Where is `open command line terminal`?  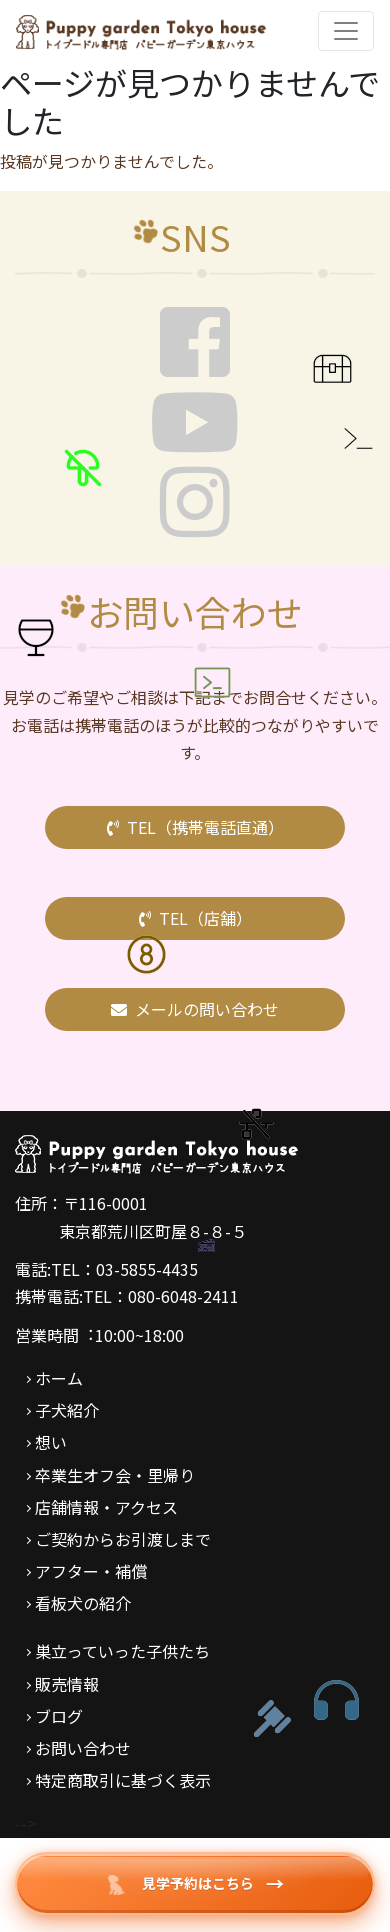
open command line terminal is located at coordinates (212, 682).